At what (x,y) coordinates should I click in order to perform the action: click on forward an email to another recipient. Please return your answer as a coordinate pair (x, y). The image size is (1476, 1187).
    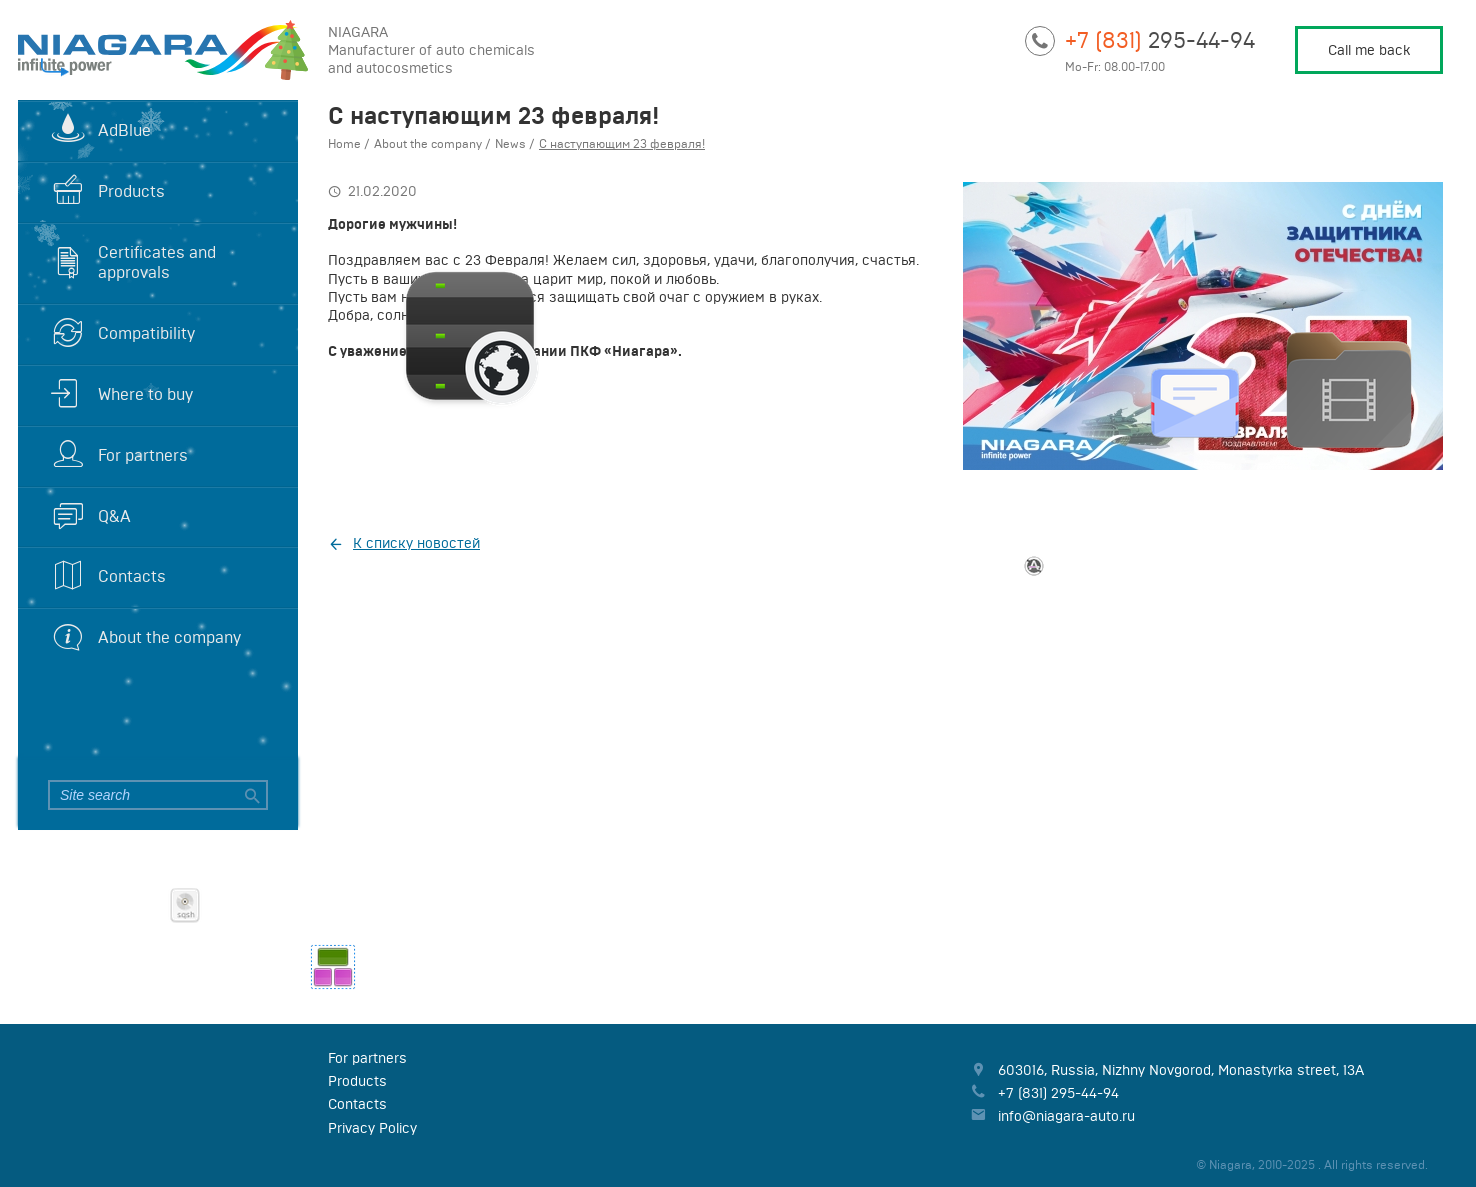
    Looking at the image, I should click on (55, 65).